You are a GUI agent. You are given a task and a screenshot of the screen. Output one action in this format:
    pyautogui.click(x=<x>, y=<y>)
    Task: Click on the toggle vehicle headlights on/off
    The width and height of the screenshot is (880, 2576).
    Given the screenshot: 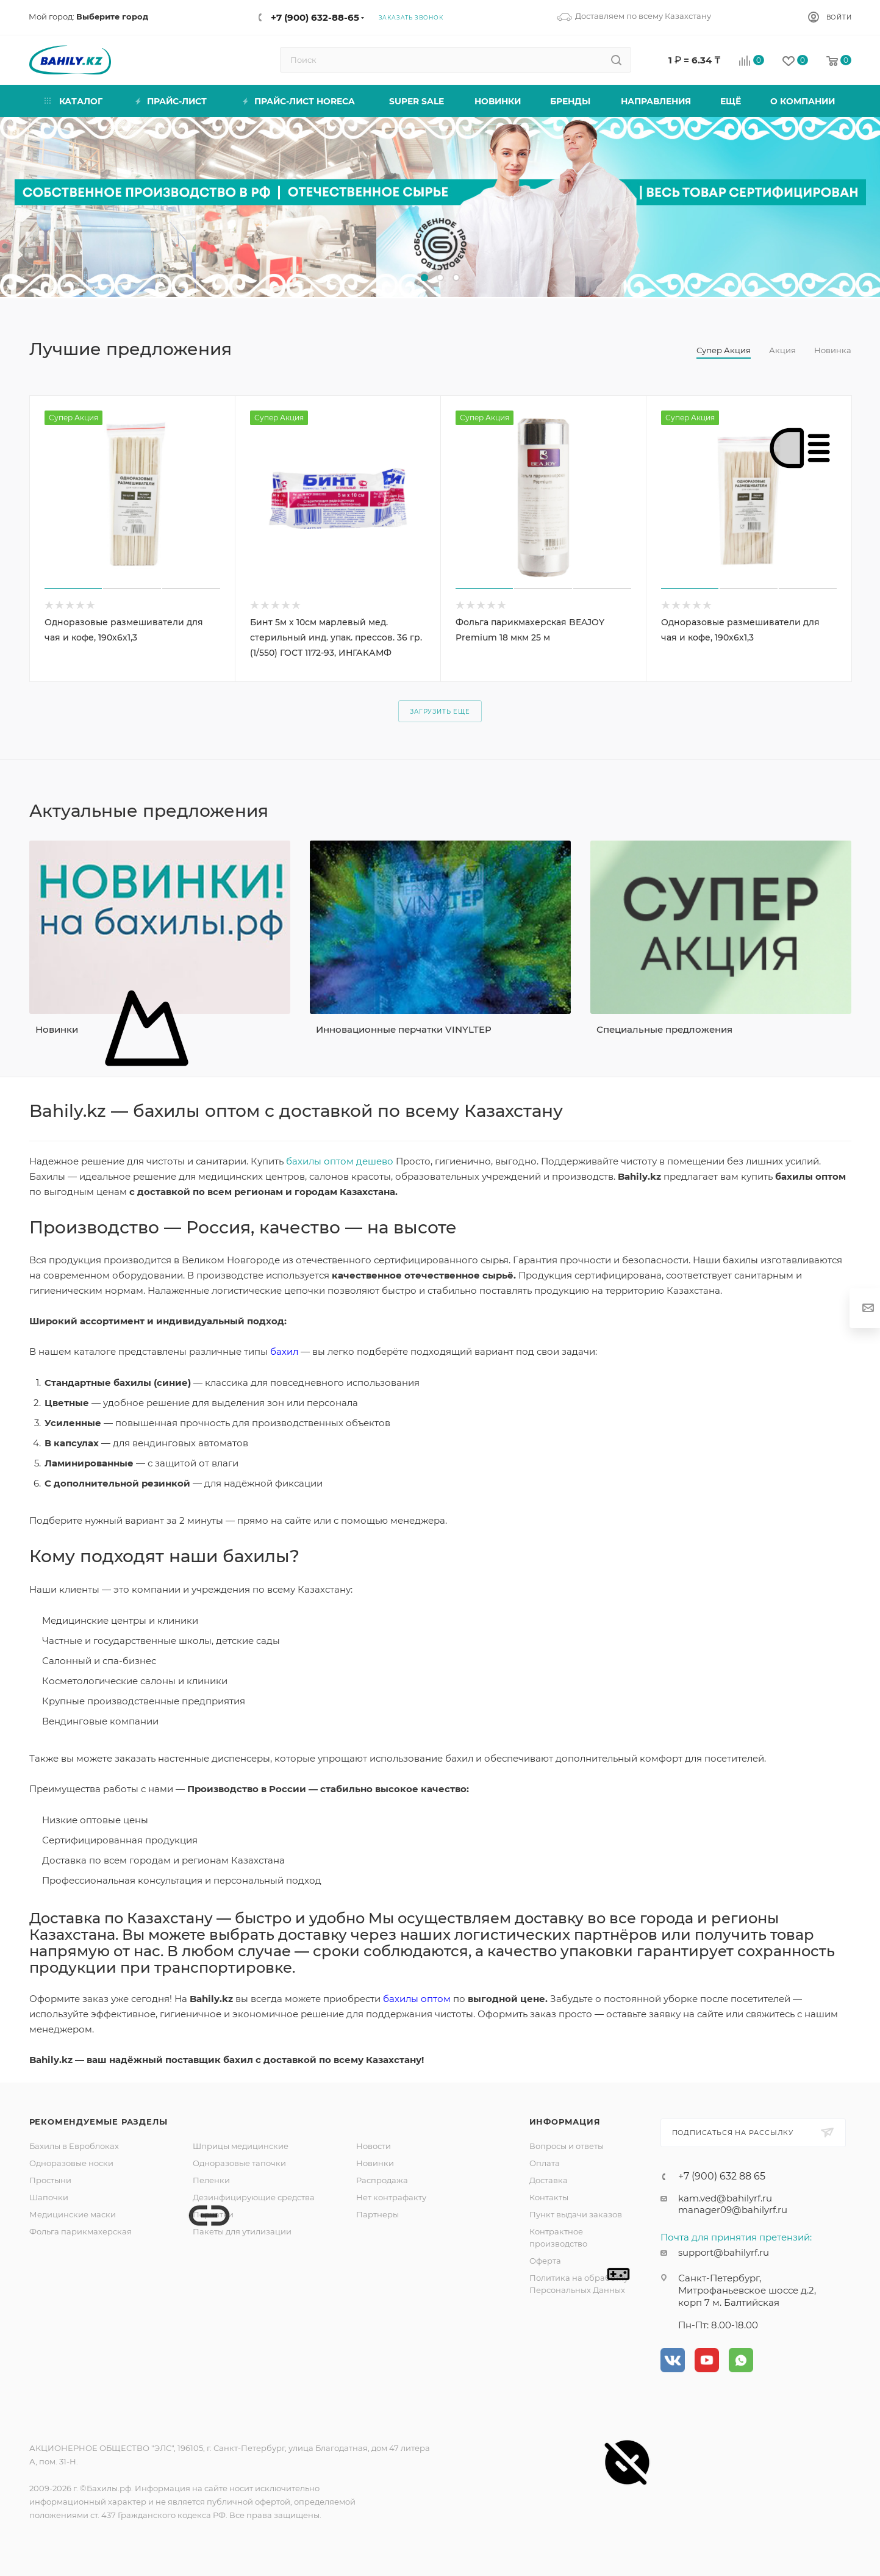 What is the action you would take?
    pyautogui.click(x=800, y=448)
    